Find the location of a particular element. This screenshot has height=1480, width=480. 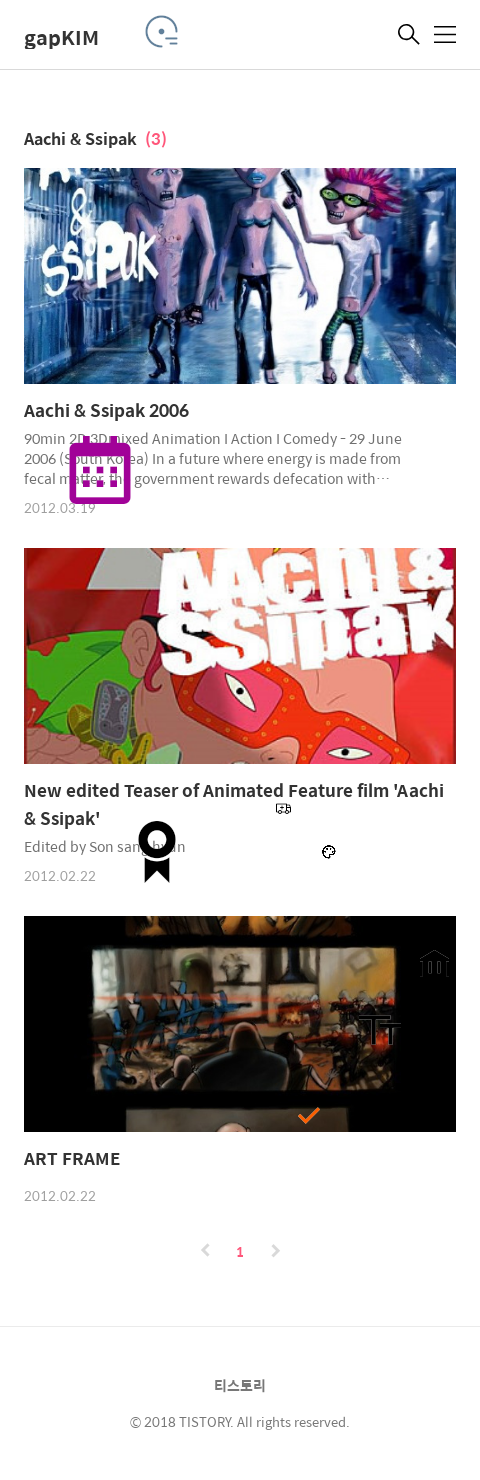

view achievements or awards is located at coordinates (157, 852).